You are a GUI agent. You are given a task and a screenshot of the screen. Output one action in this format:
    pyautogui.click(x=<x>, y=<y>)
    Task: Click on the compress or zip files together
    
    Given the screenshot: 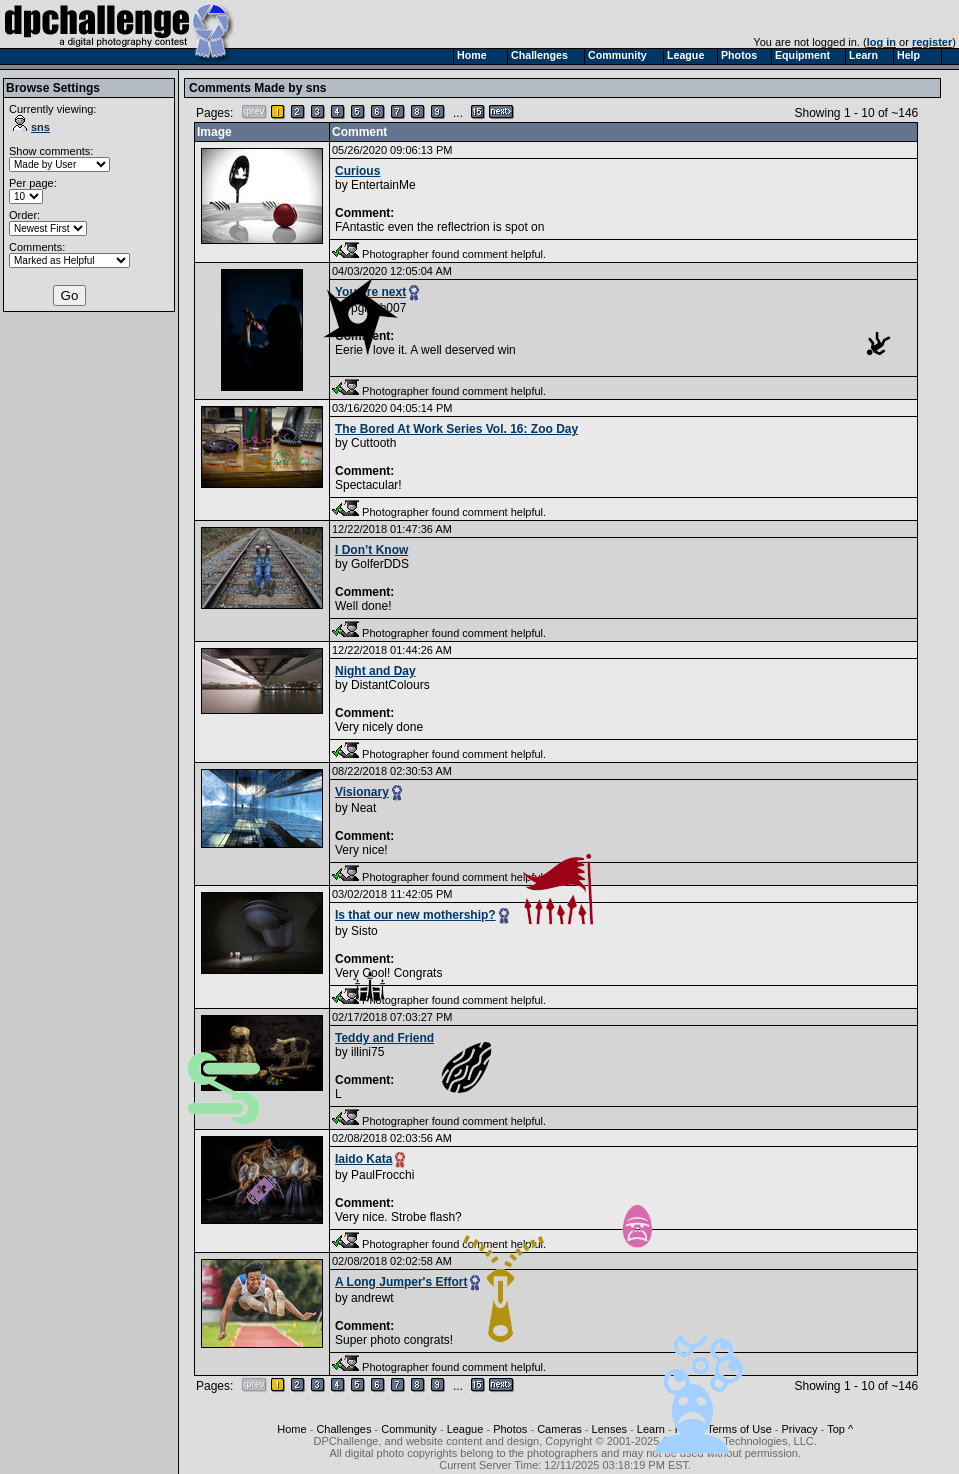 What is the action you would take?
    pyautogui.click(x=500, y=1289)
    